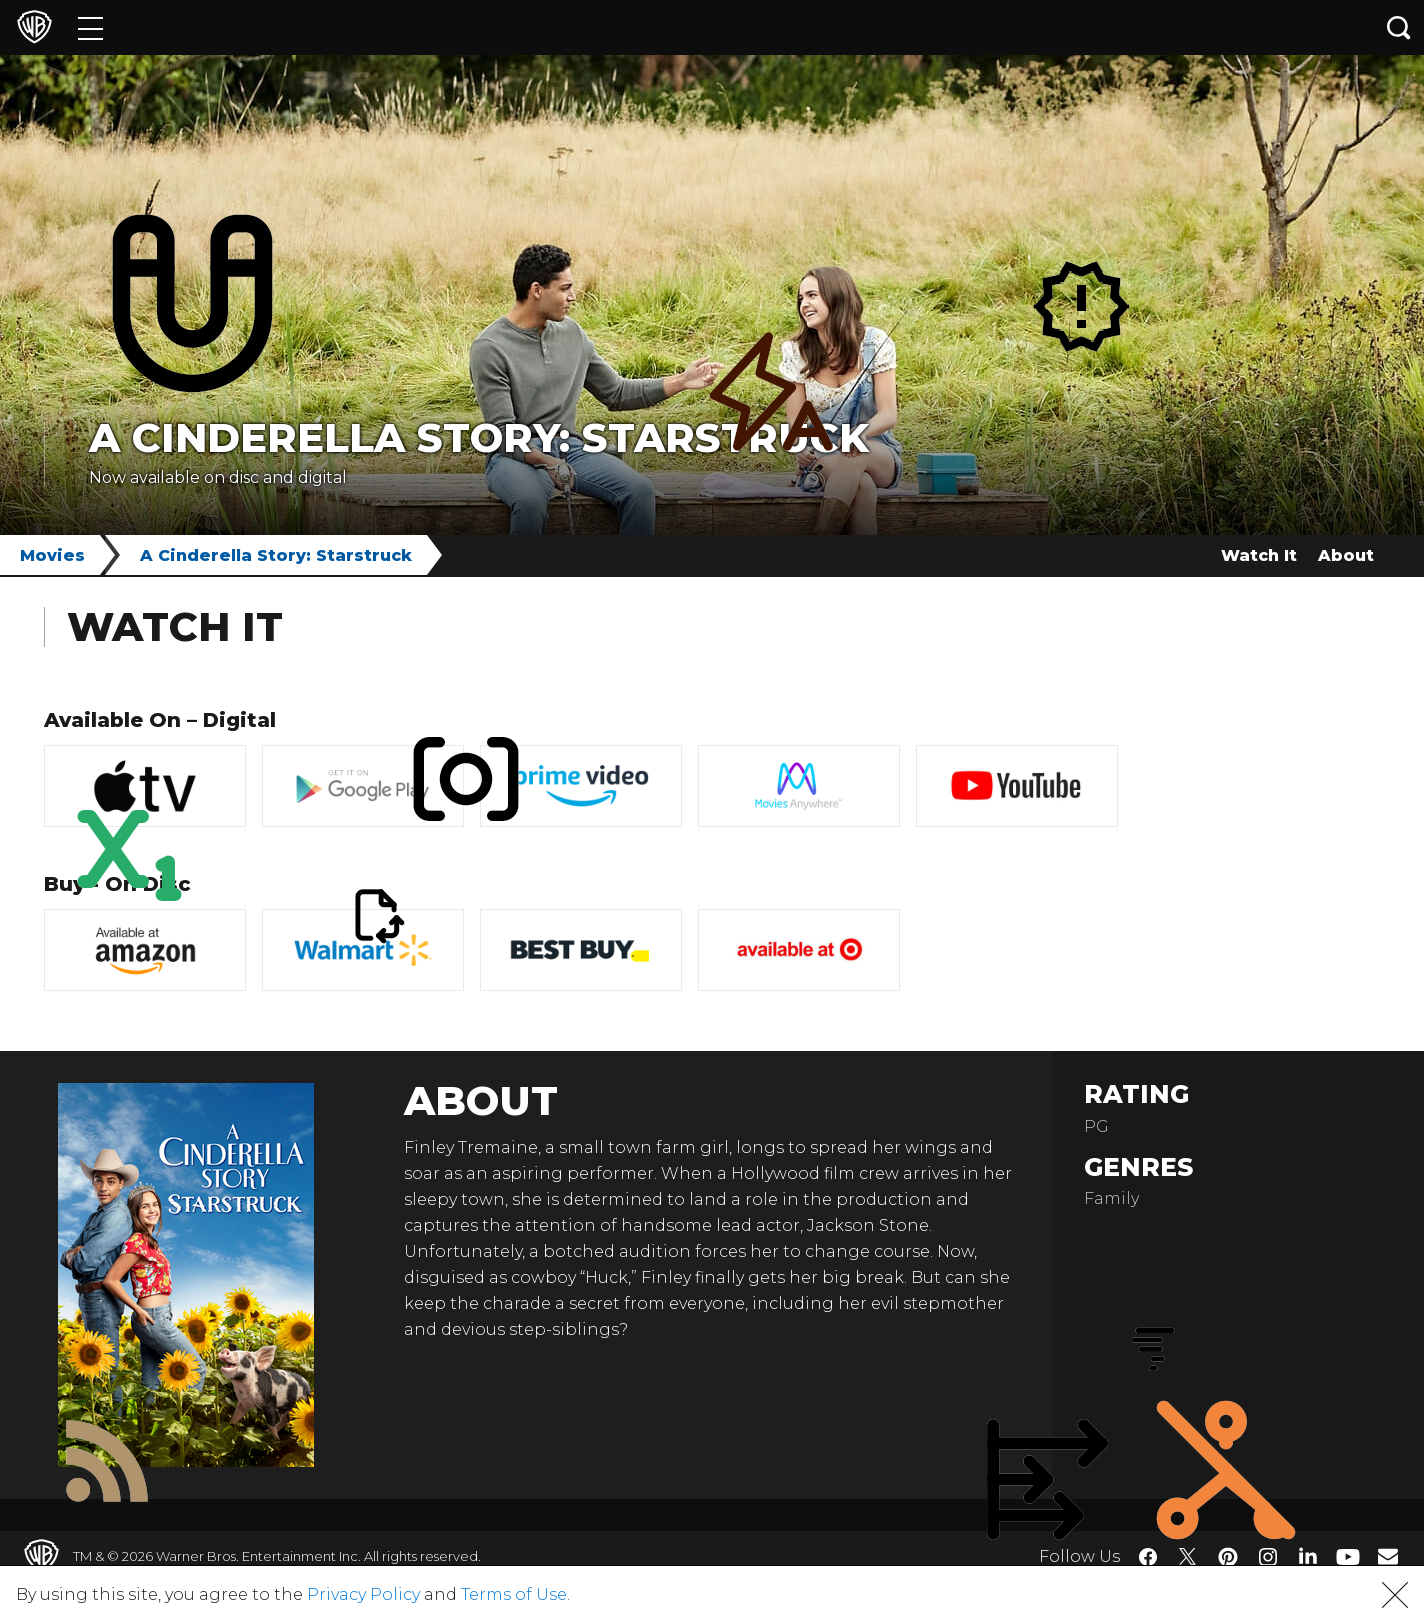  I want to click on subscribe to RSS feed, so click(107, 1461).